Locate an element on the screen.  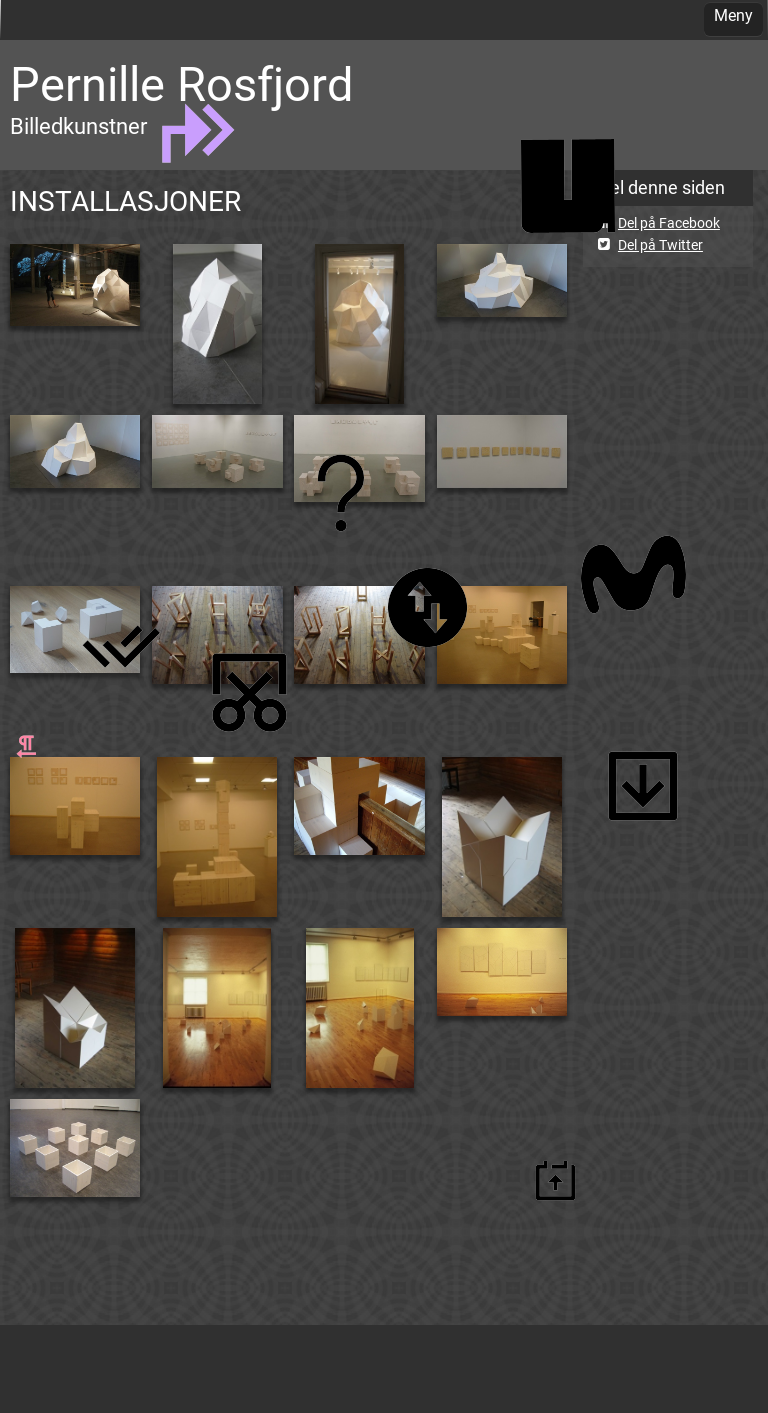
access help or support information is located at coordinates (341, 493).